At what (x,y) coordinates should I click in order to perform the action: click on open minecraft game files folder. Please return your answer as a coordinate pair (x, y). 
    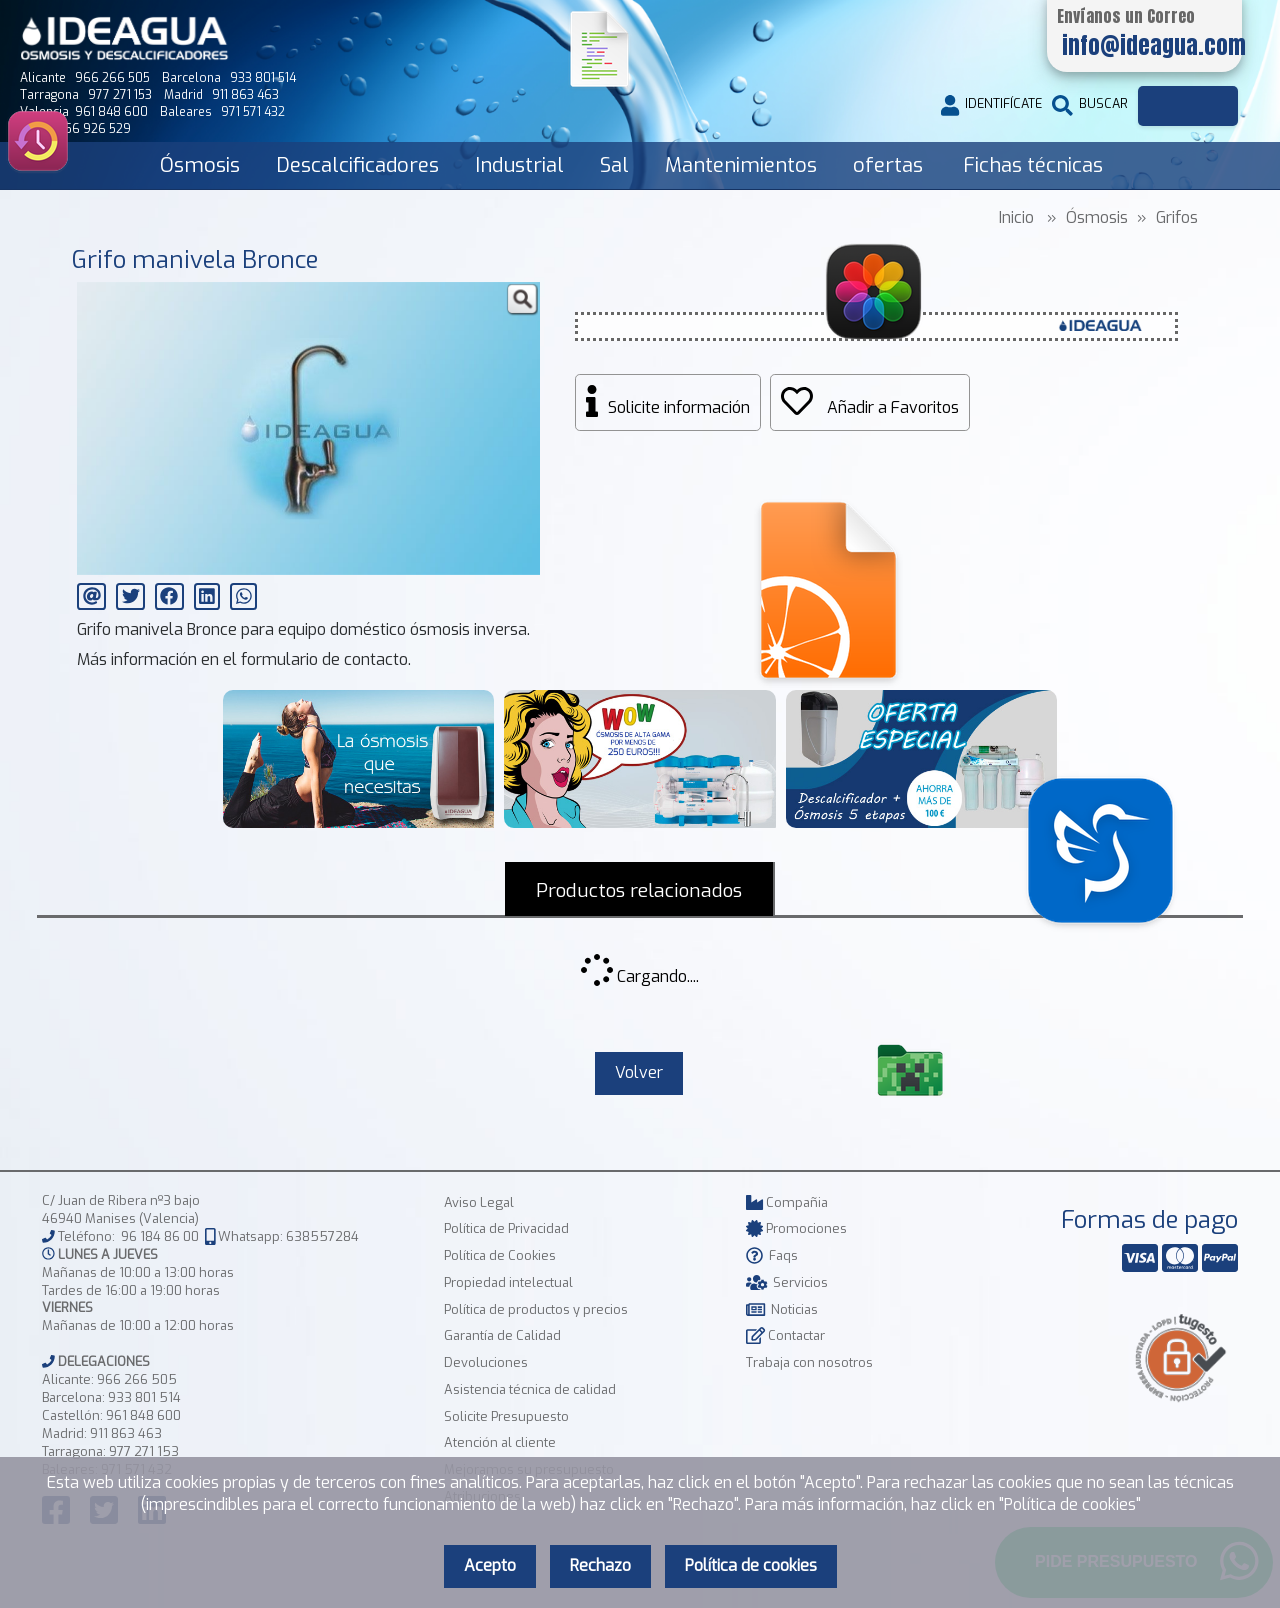
    Looking at the image, I should click on (910, 1072).